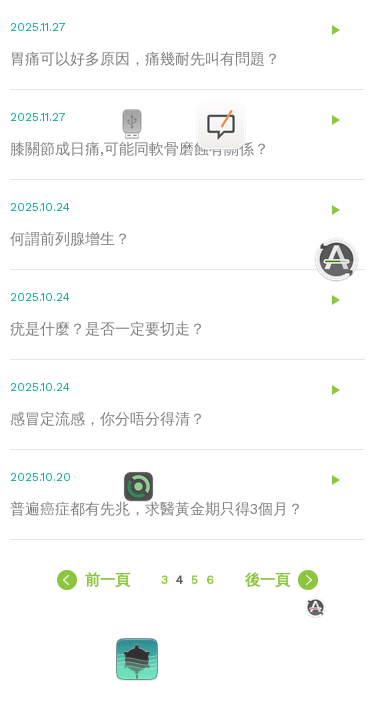 The width and height of the screenshot is (375, 720). I want to click on access connected USB drive, so click(132, 124).